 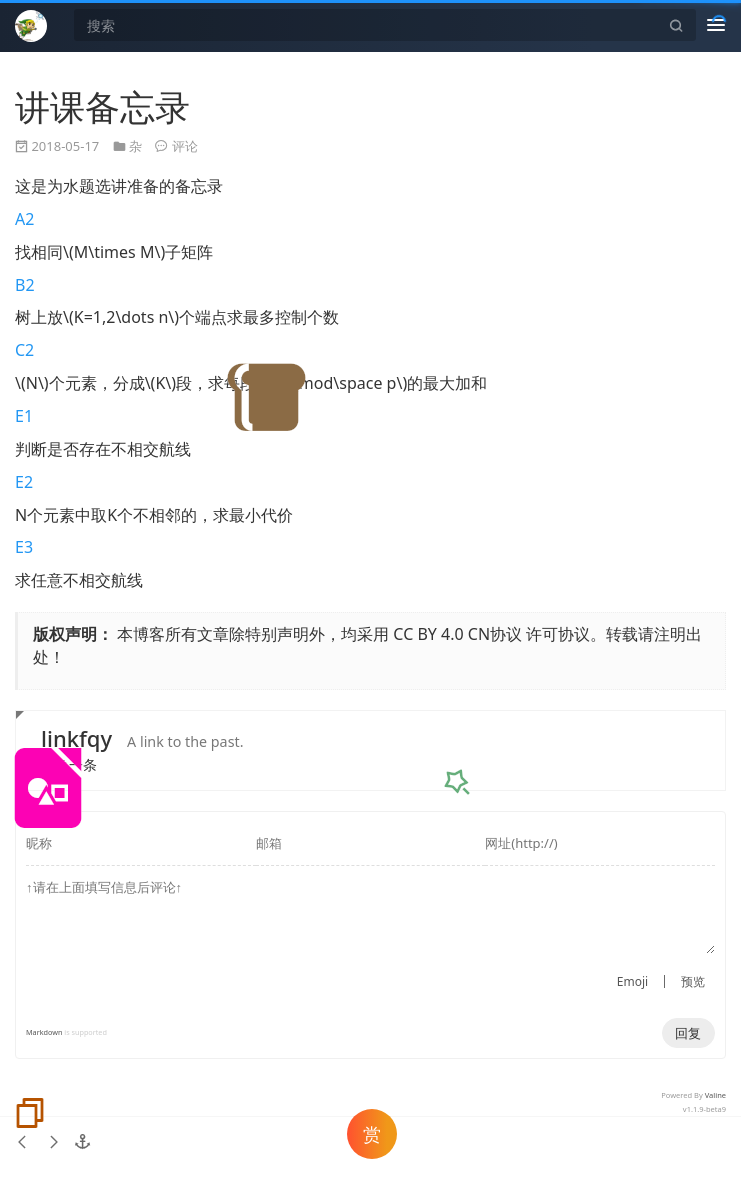 I want to click on open LibreOffice Draw application, so click(x=48, y=788).